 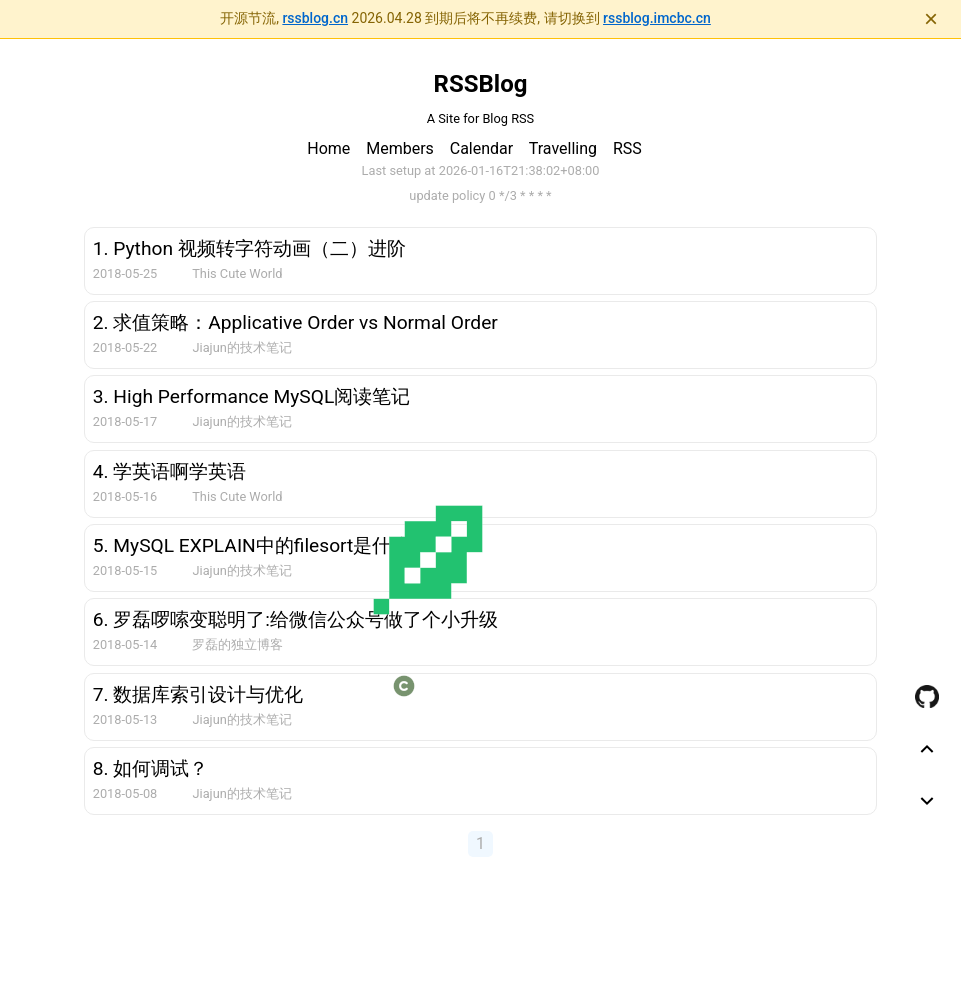 What do you see at coordinates (404, 686) in the screenshot?
I see `indicates copyrighted content` at bounding box center [404, 686].